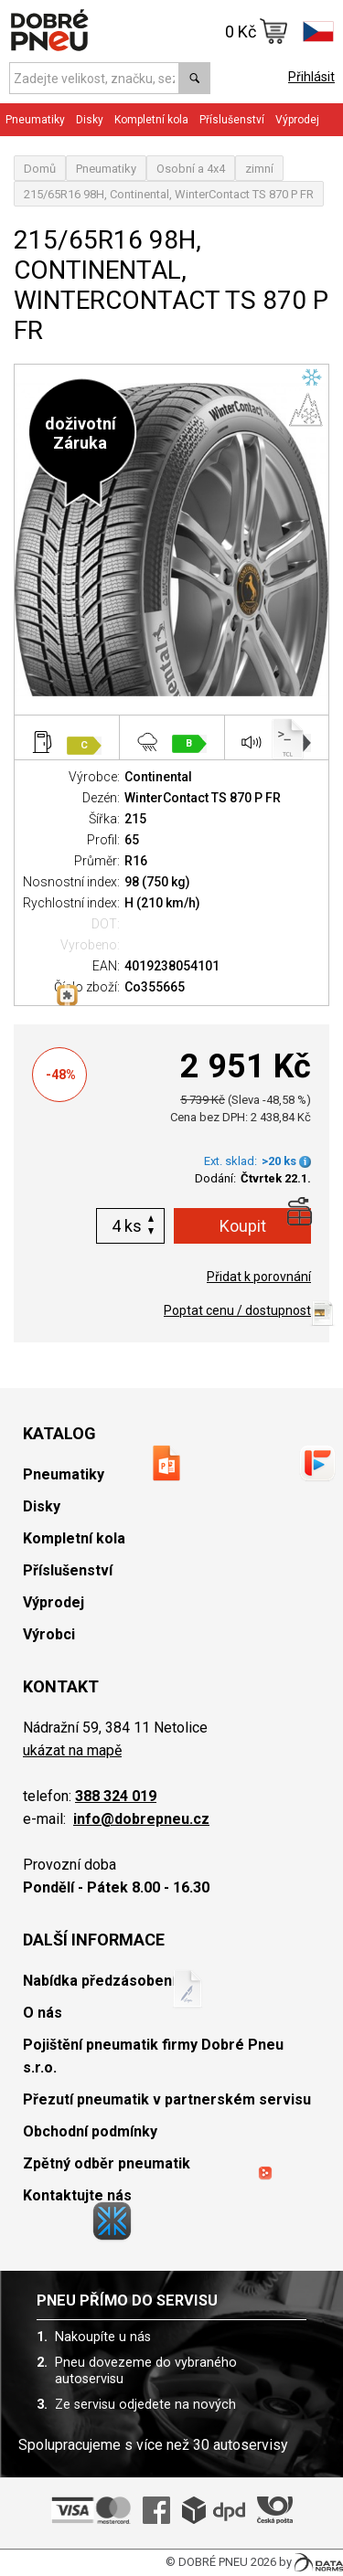  Describe the element at coordinates (67, 995) in the screenshot. I see `system add-on or plugin file` at that location.